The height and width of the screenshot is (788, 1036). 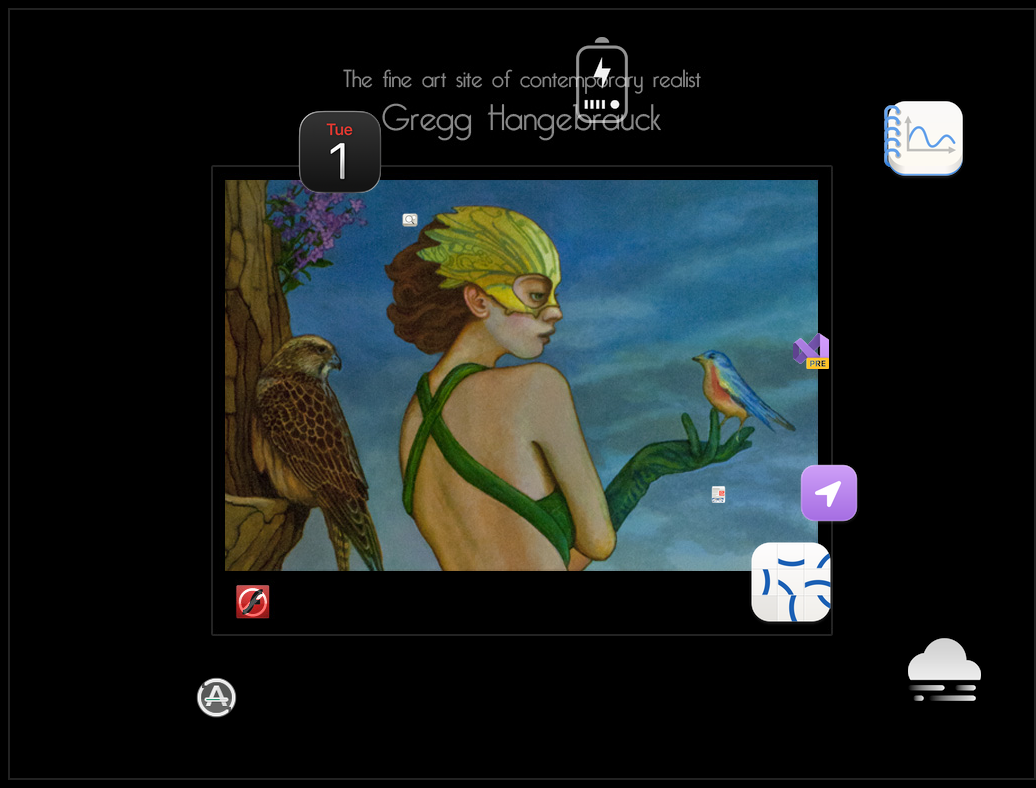 What do you see at coordinates (811, 351) in the screenshot?
I see `open visual studio preview application` at bounding box center [811, 351].